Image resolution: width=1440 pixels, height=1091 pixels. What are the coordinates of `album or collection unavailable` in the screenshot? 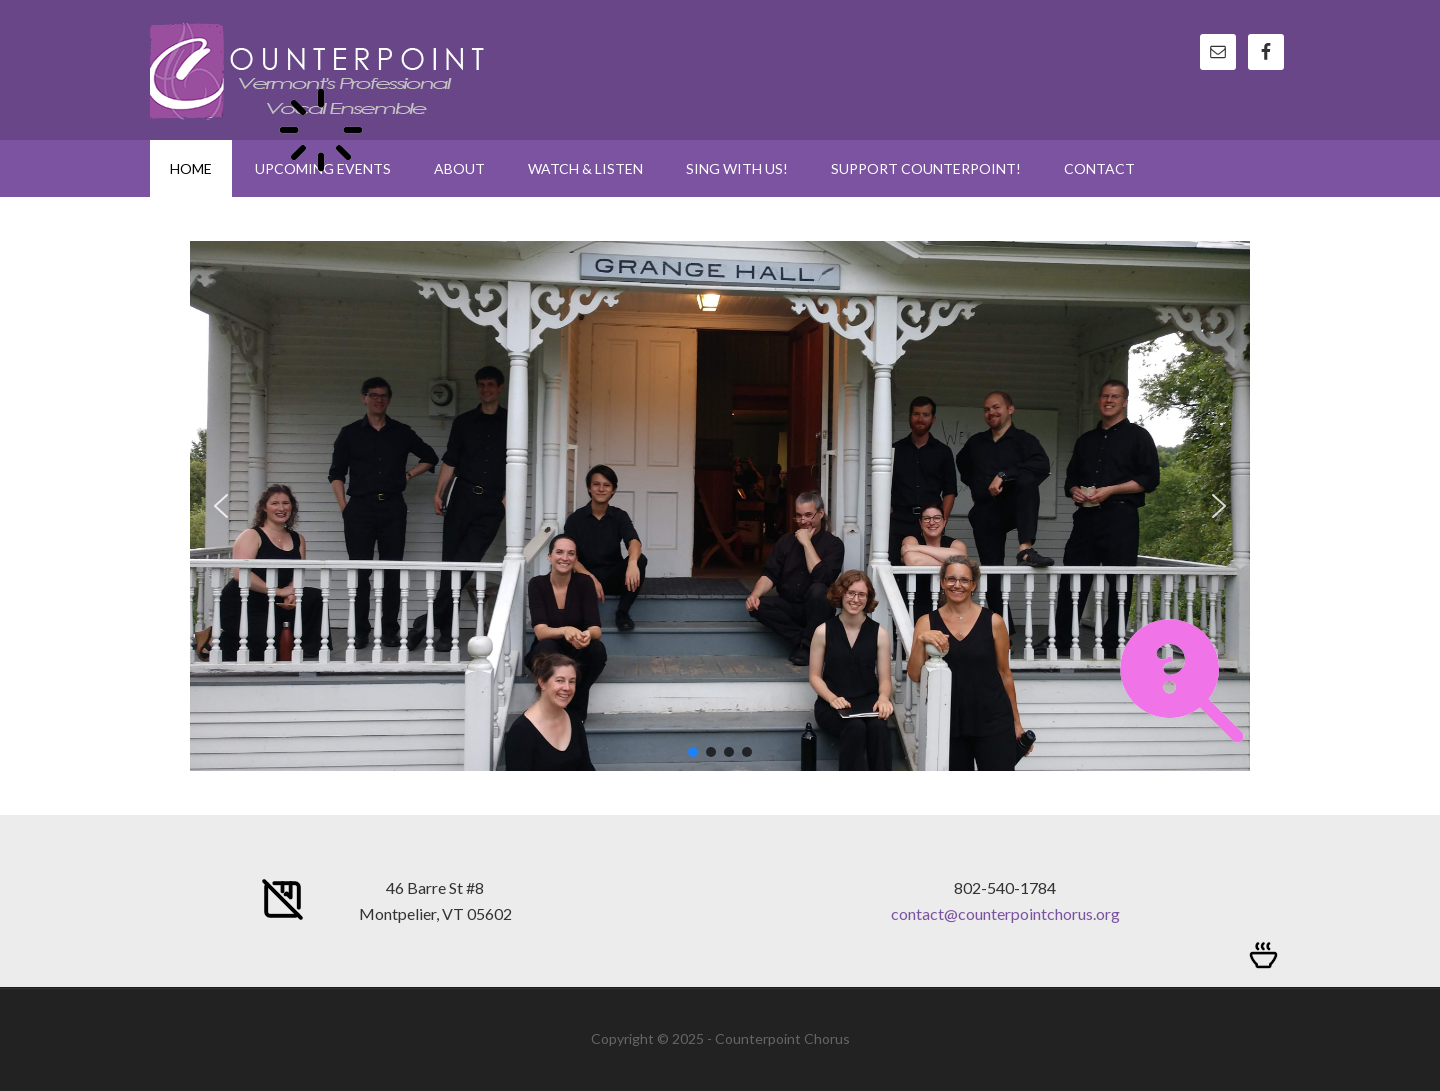 It's located at (282, 899).